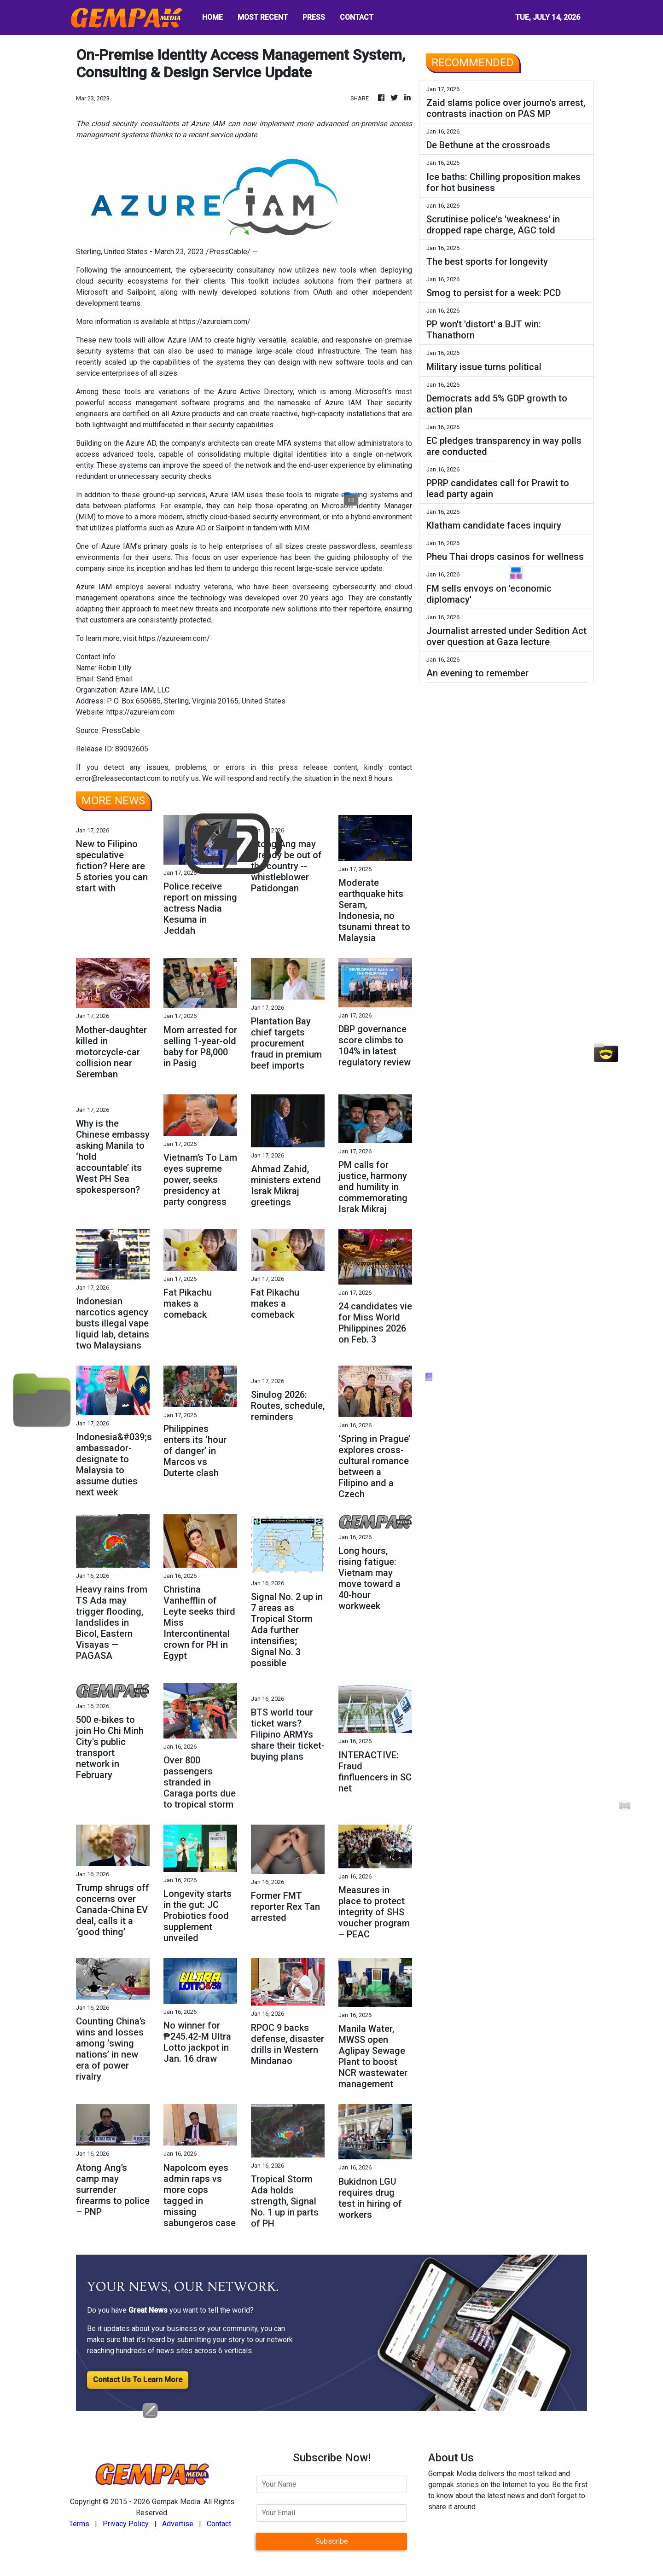  I want to click on print the current document, so click(625, 1806).